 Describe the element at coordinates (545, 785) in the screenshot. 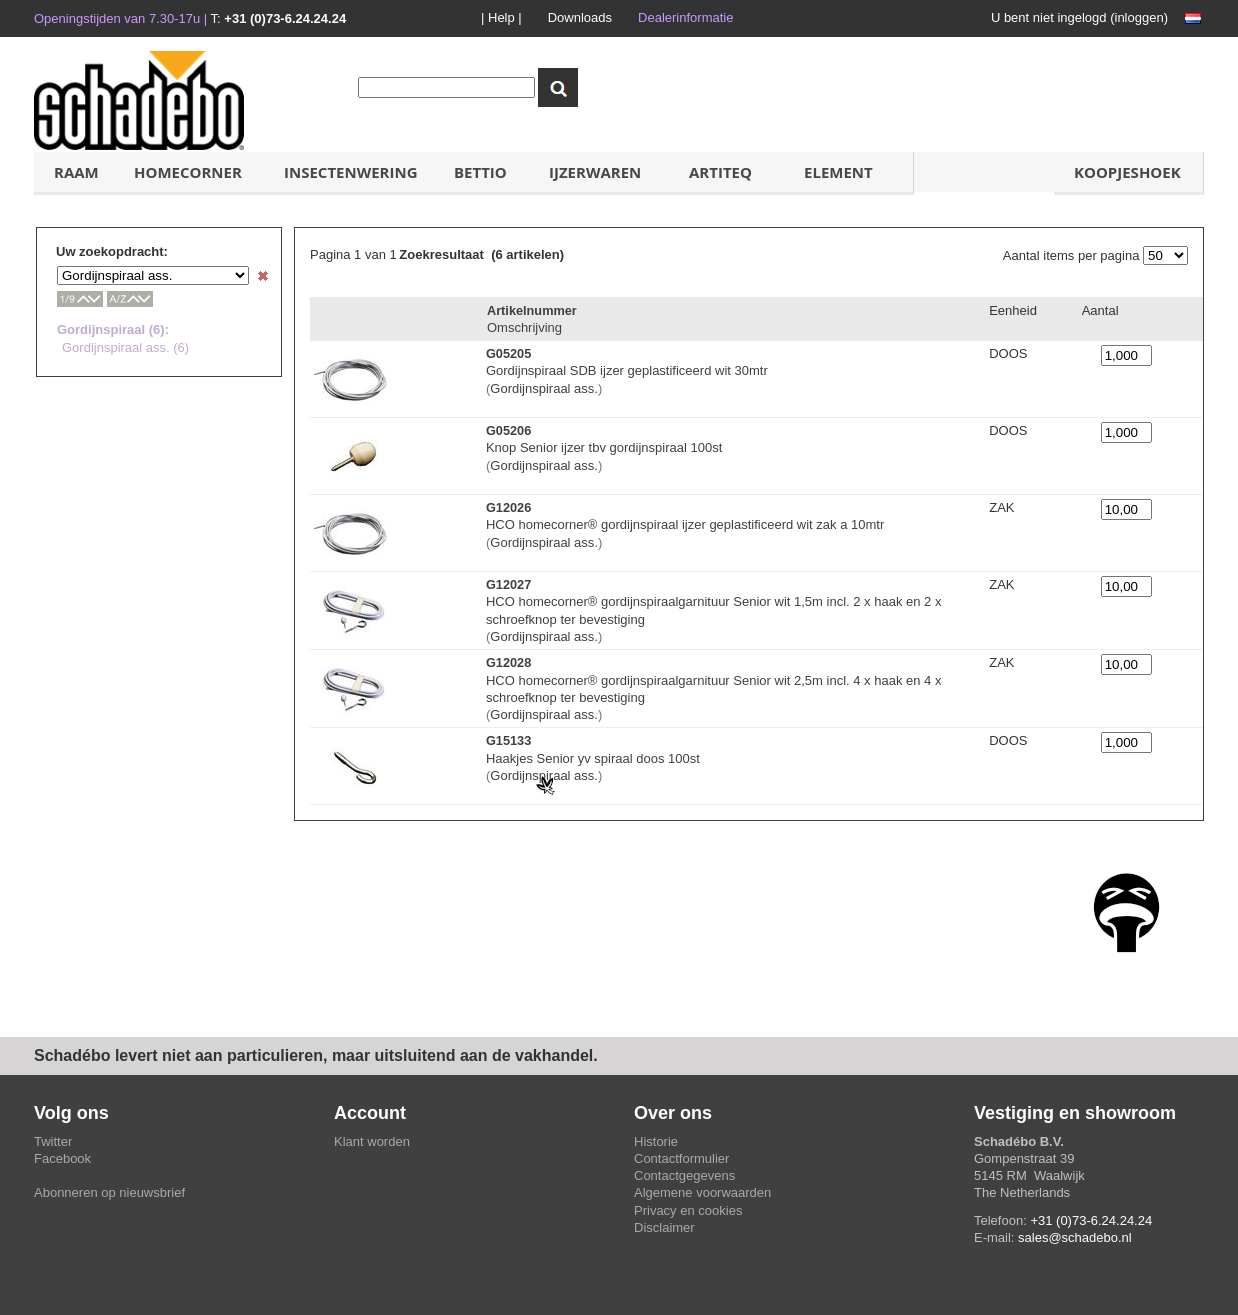

I see `represents nature or environmental content` at that location.